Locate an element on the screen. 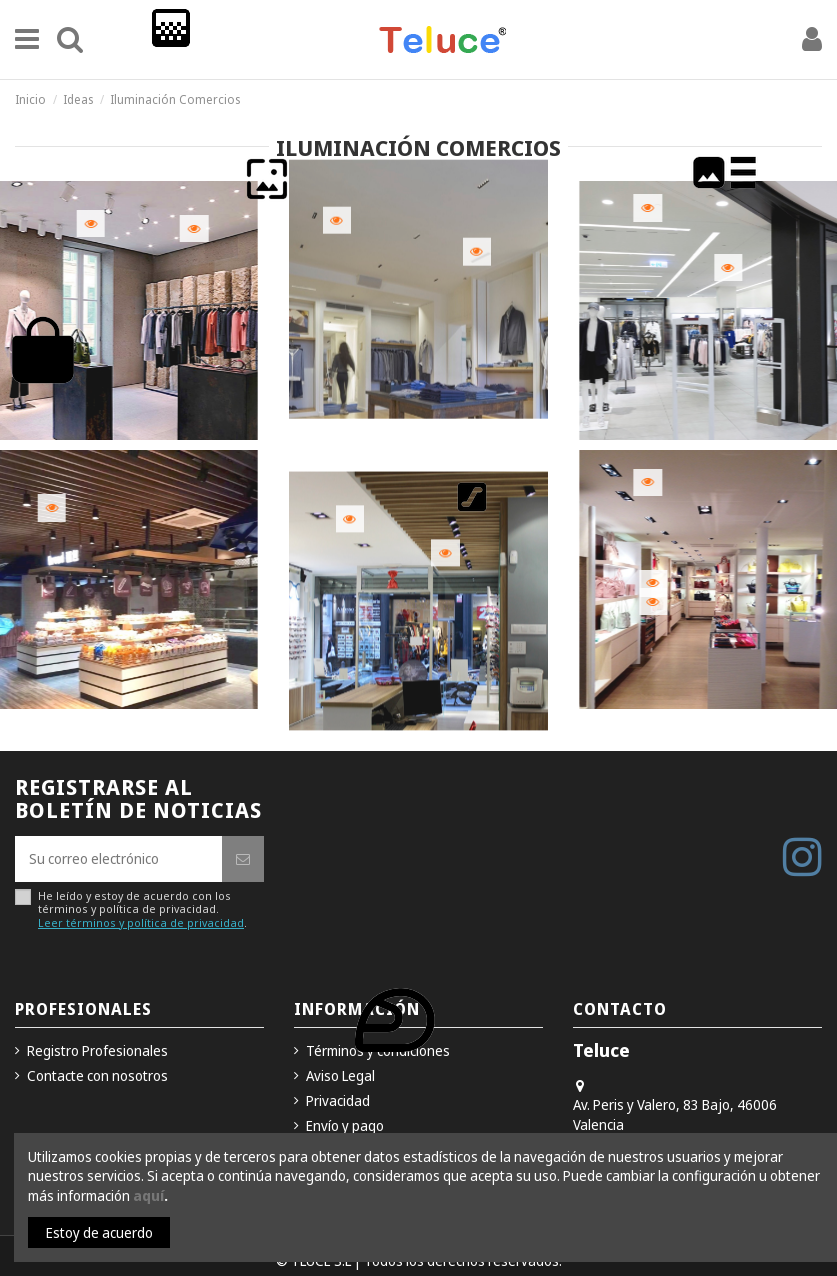 This screenshot has height=1276, width=837. access motorsports or racing content is located at coordinates (395, 1020).